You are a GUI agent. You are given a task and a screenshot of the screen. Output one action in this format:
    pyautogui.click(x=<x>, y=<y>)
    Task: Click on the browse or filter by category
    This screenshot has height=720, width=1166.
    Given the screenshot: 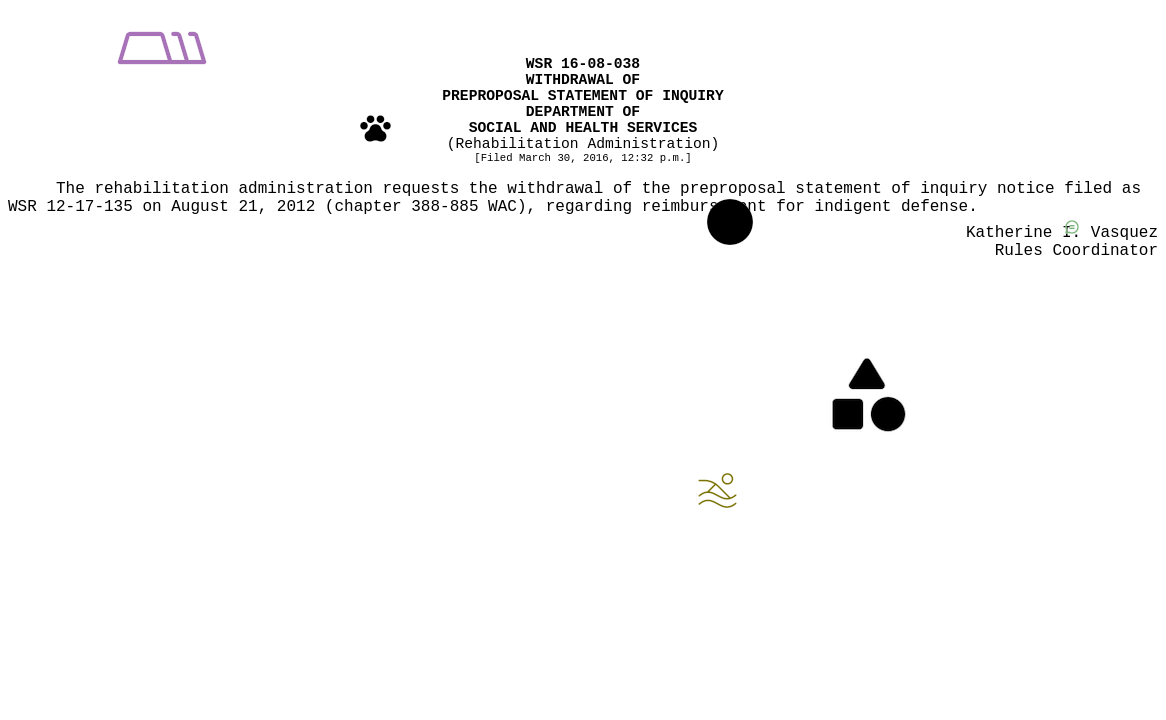 What is the action you would take?
    pyautogui.click(x=867, y=393)
    